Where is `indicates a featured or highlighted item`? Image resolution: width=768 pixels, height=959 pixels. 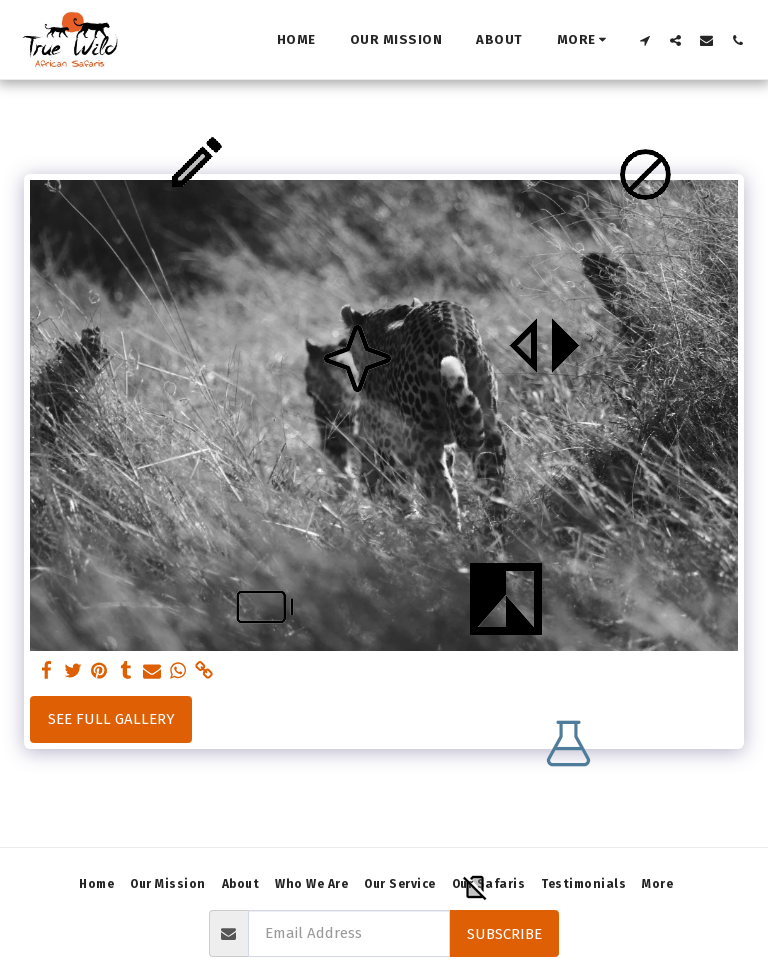
indicates a featured or highlighted item is located at coordinates (357, 358).